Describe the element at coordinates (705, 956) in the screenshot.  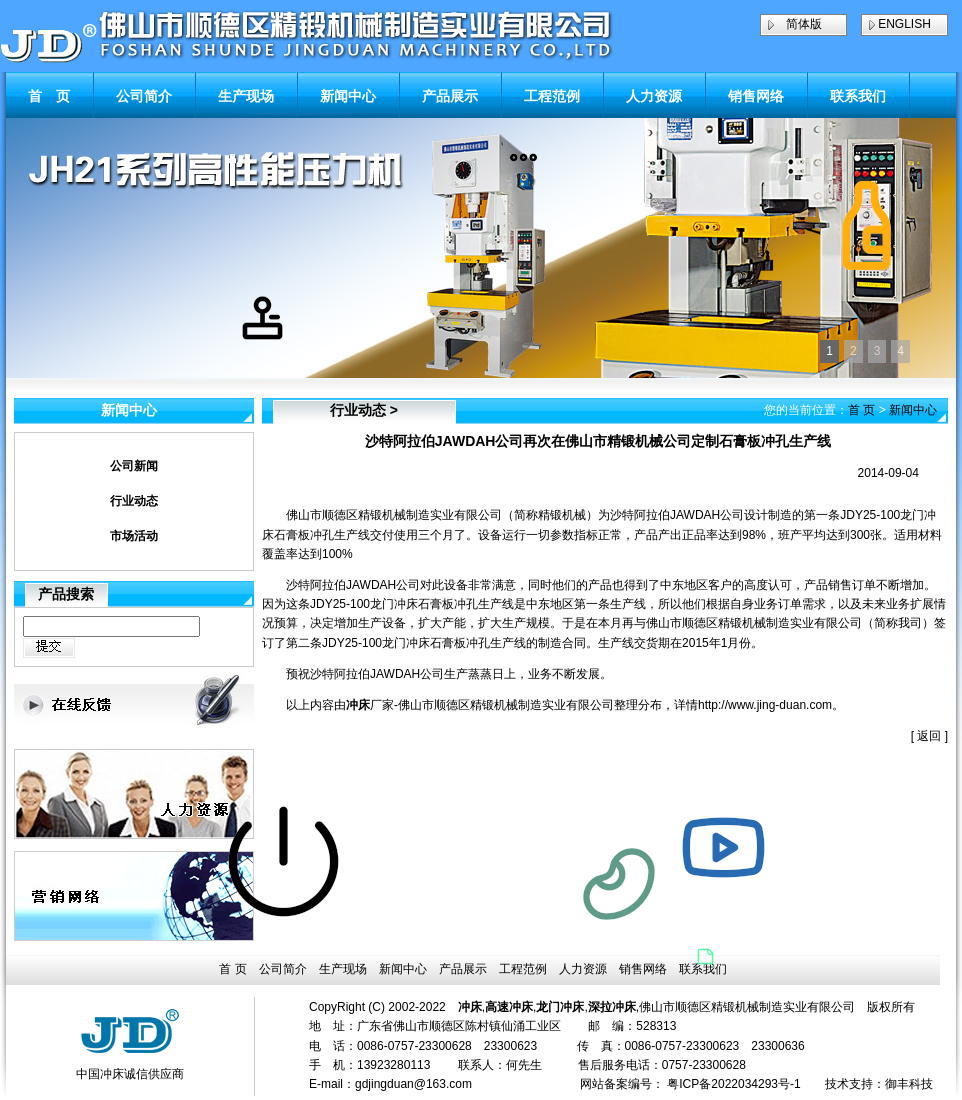
I see `create a new note` at that location.